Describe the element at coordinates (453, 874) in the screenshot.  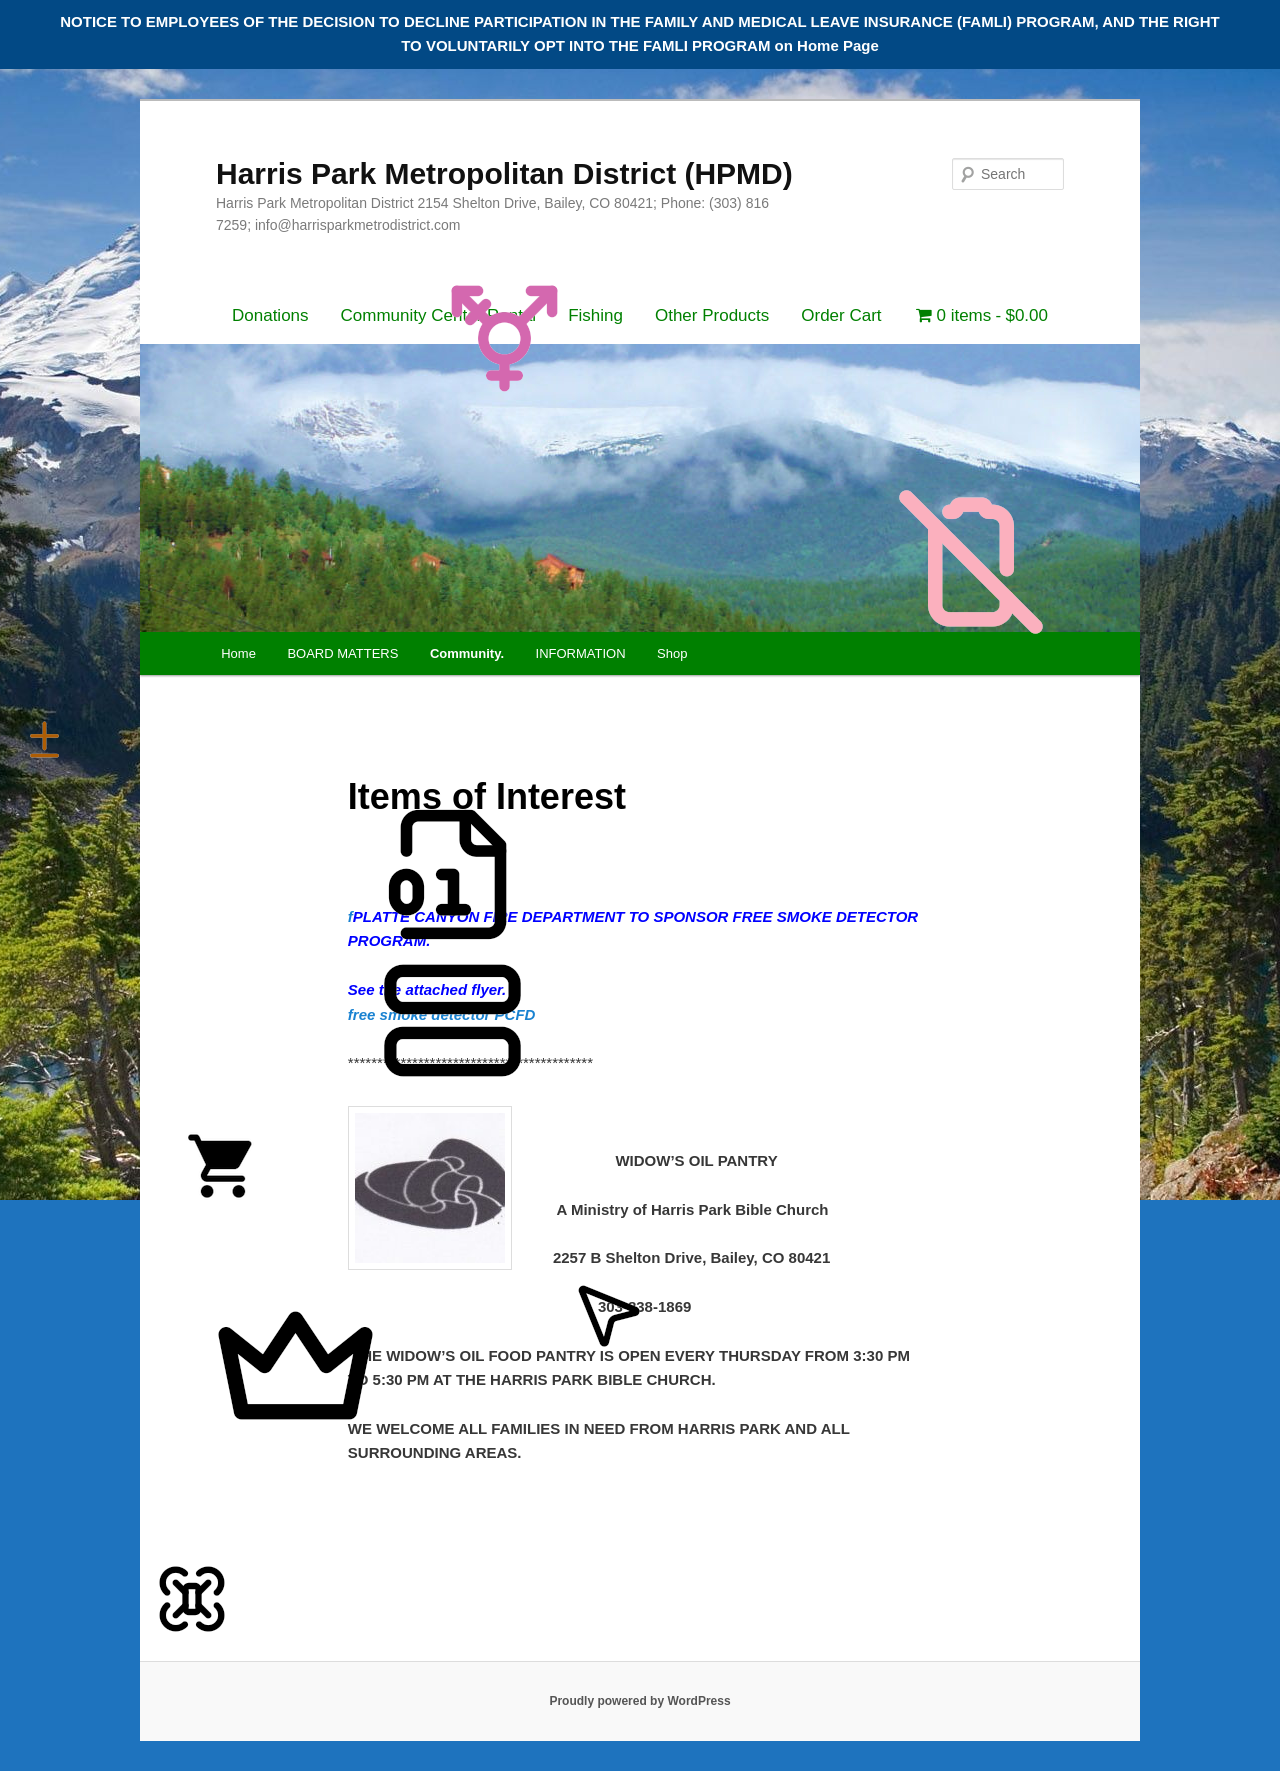
I see `view a binary or data file` at that location.